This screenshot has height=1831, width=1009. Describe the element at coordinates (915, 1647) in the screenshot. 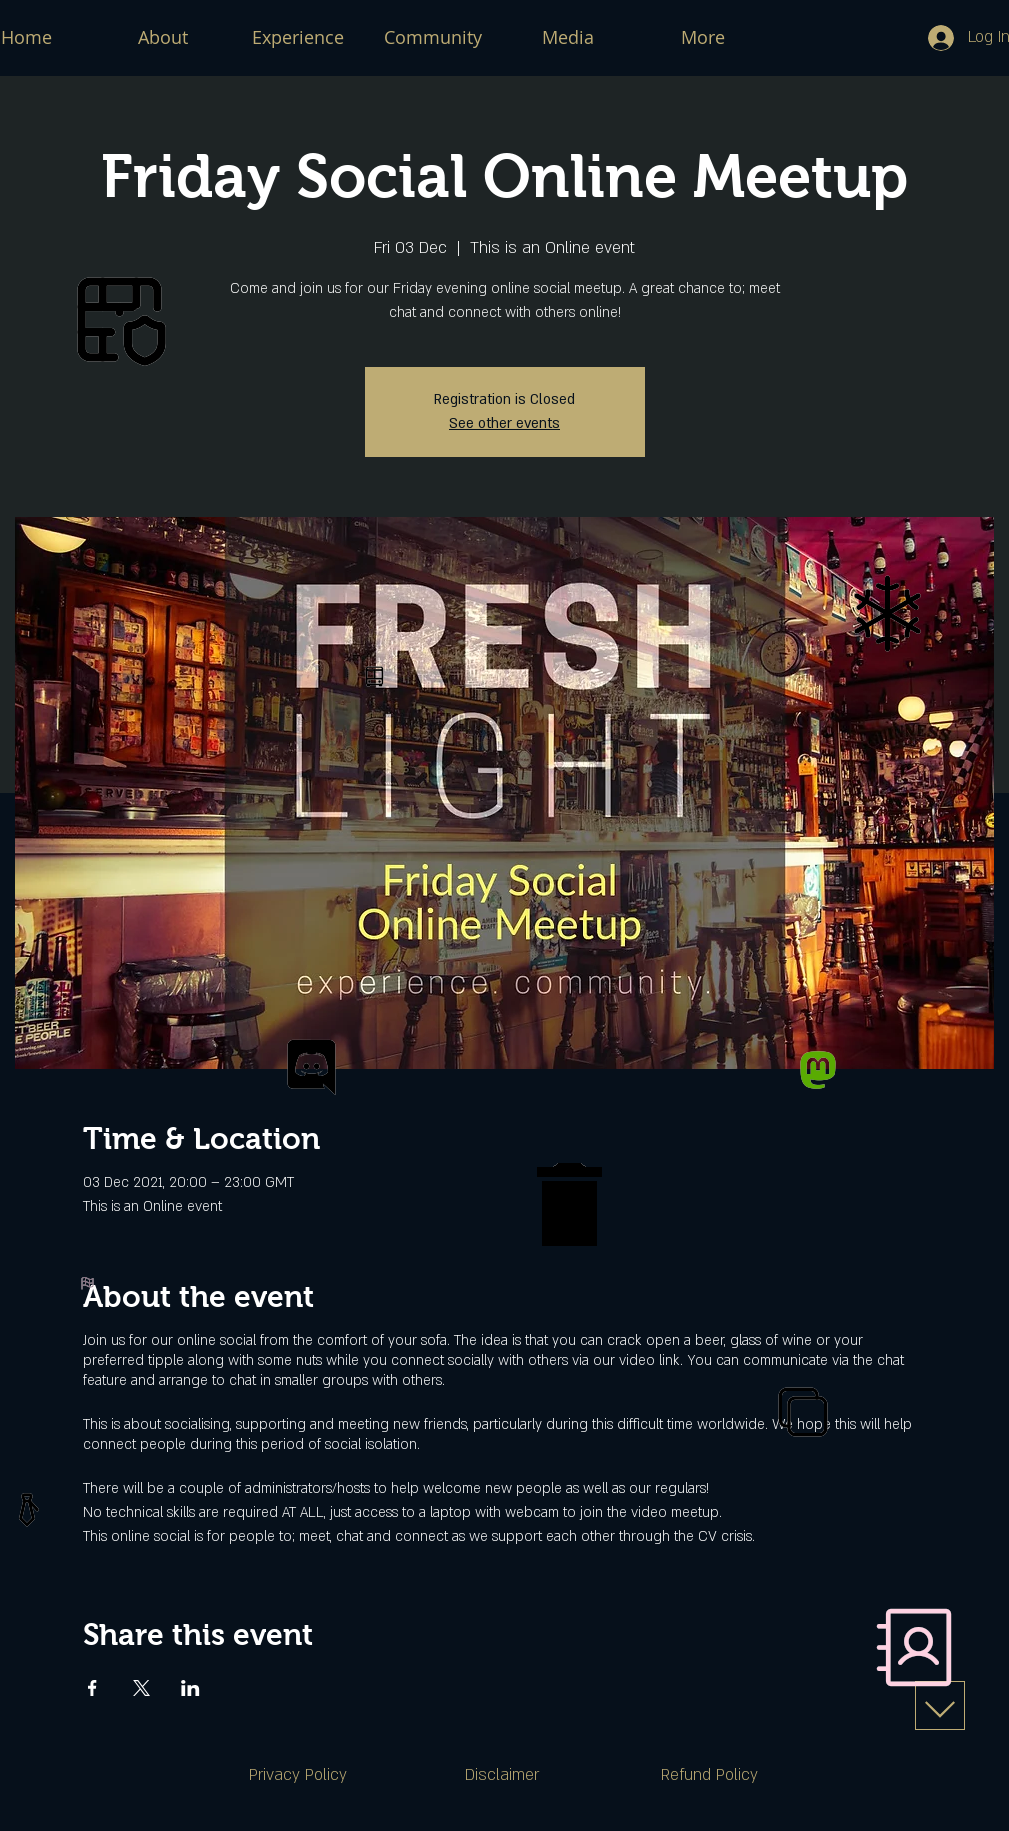

I see `open your contacts or address book` at that location.